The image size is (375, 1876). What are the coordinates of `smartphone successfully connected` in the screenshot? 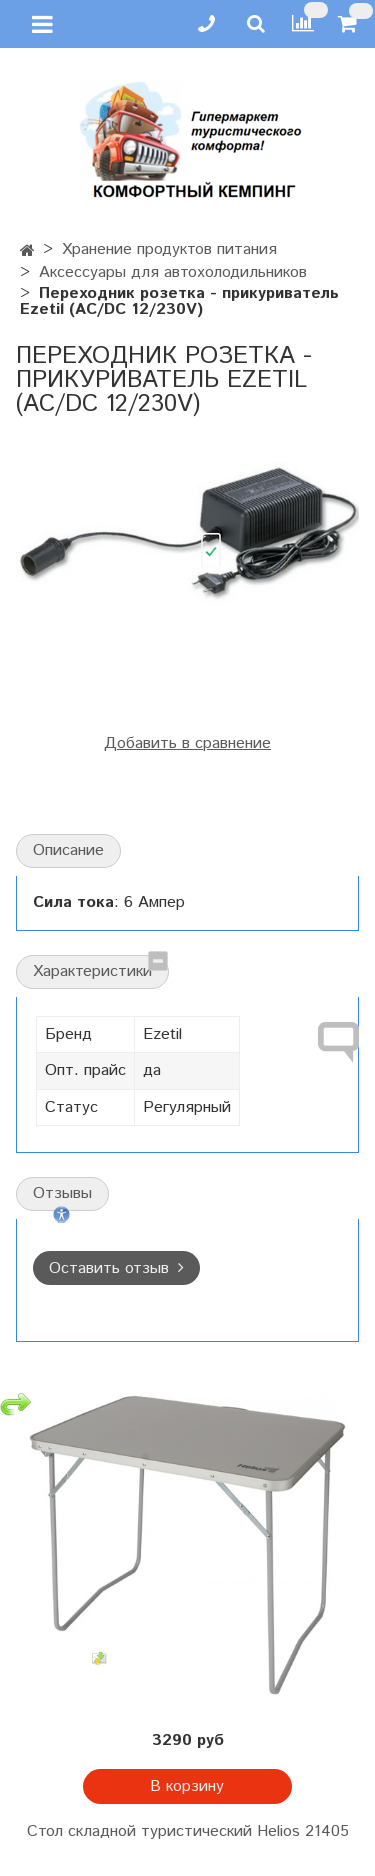 It's located at (211, 551).